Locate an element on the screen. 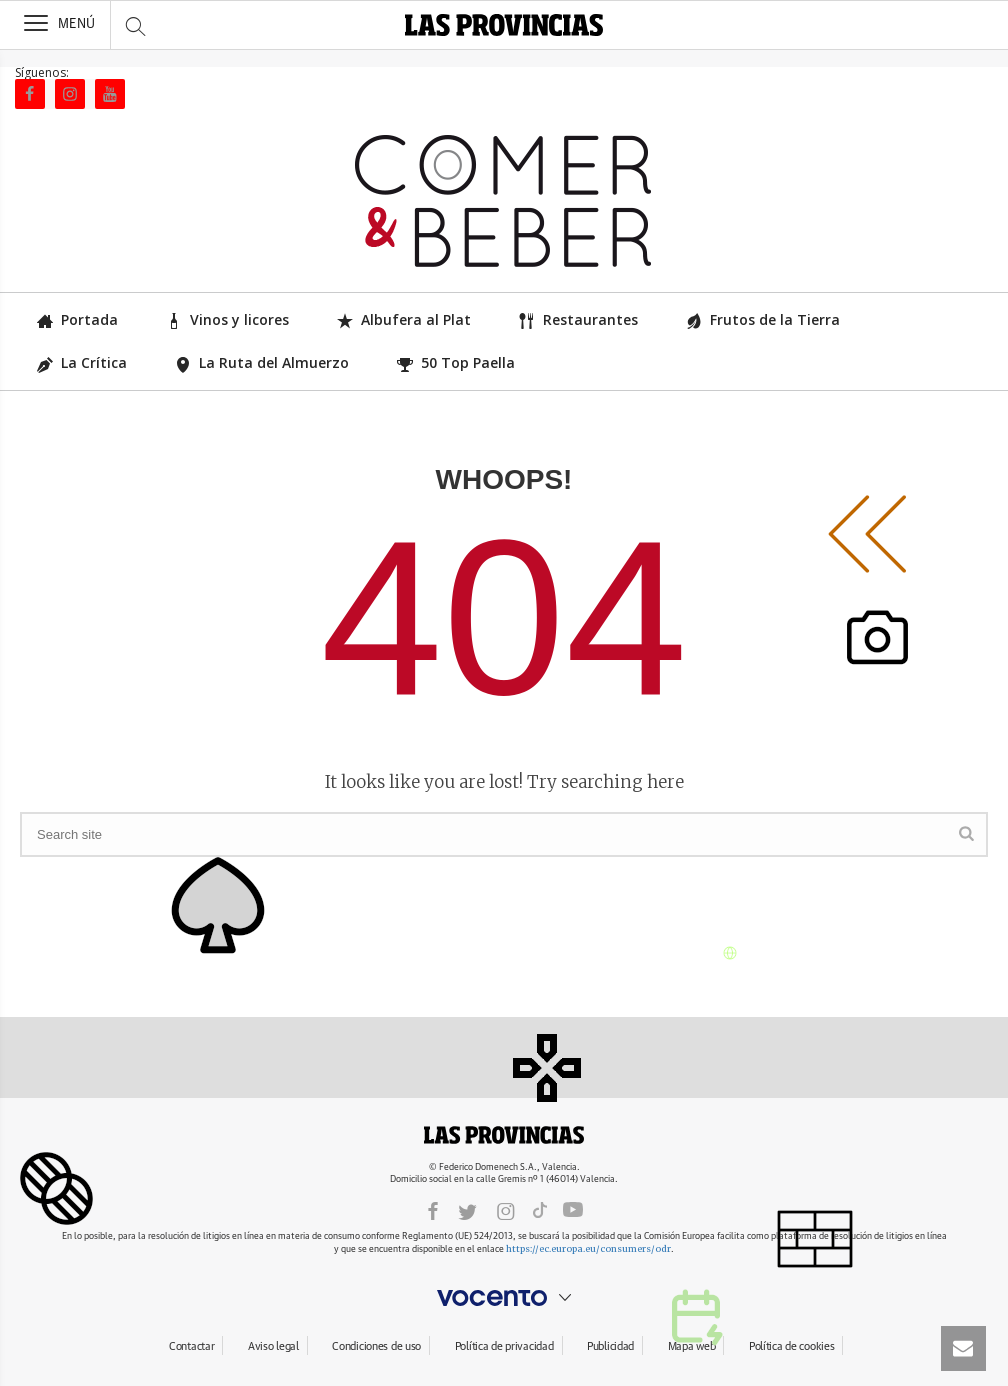 The width and height of the screenshot is (1008, 1386). playing cards or card game feature is located at coordinates (218, 907).